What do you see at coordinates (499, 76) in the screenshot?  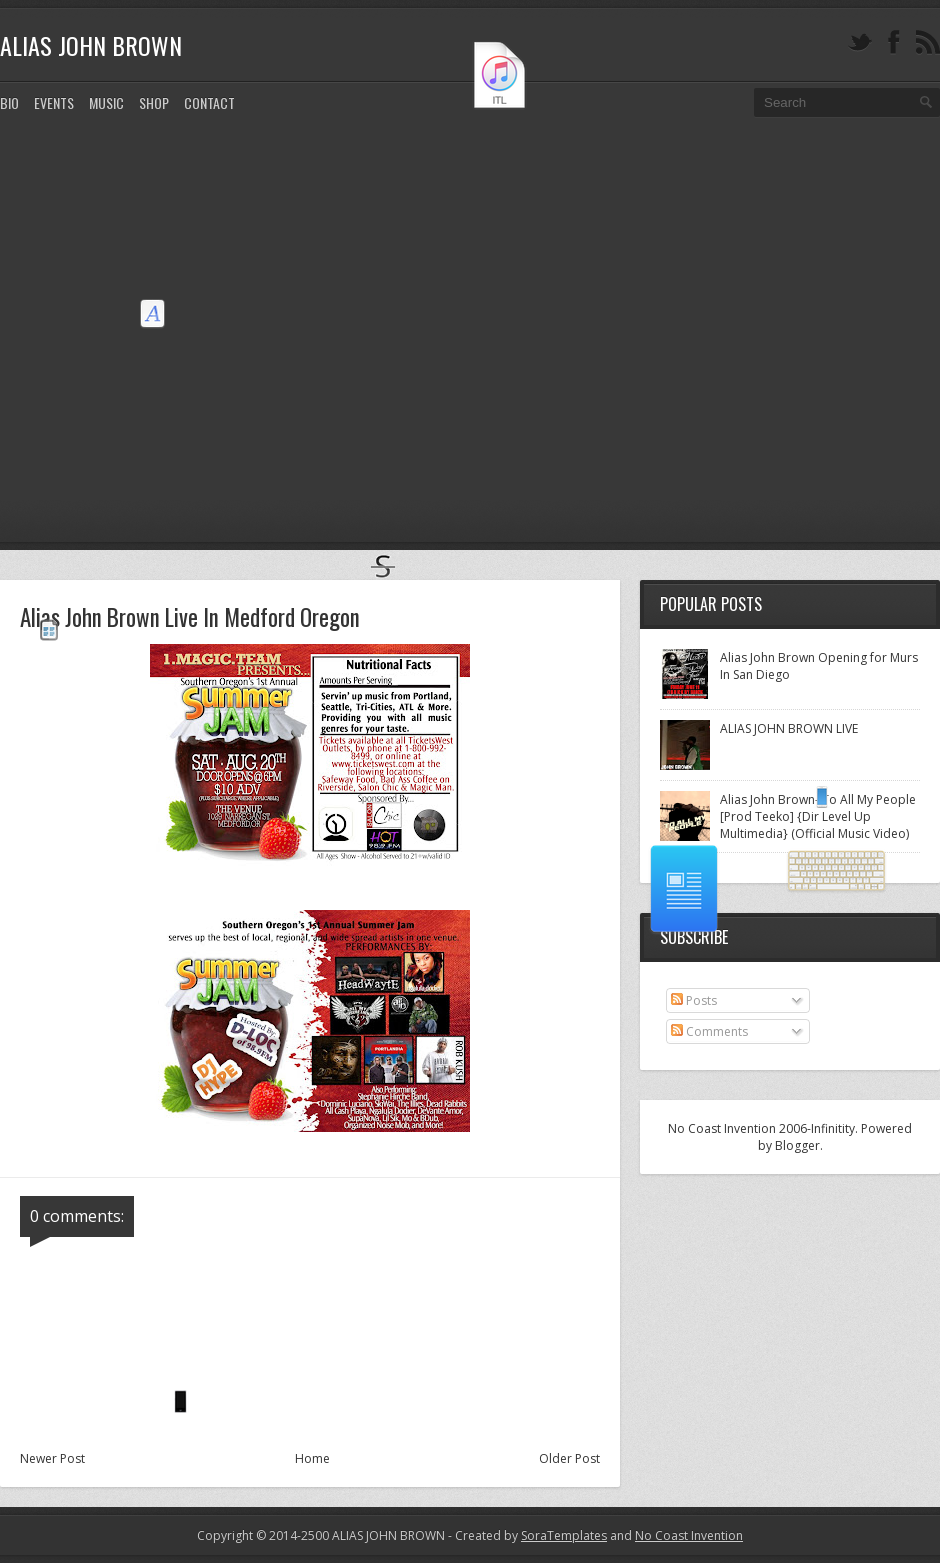 I see `iTunes library database file` at bounding box center [499, 76].